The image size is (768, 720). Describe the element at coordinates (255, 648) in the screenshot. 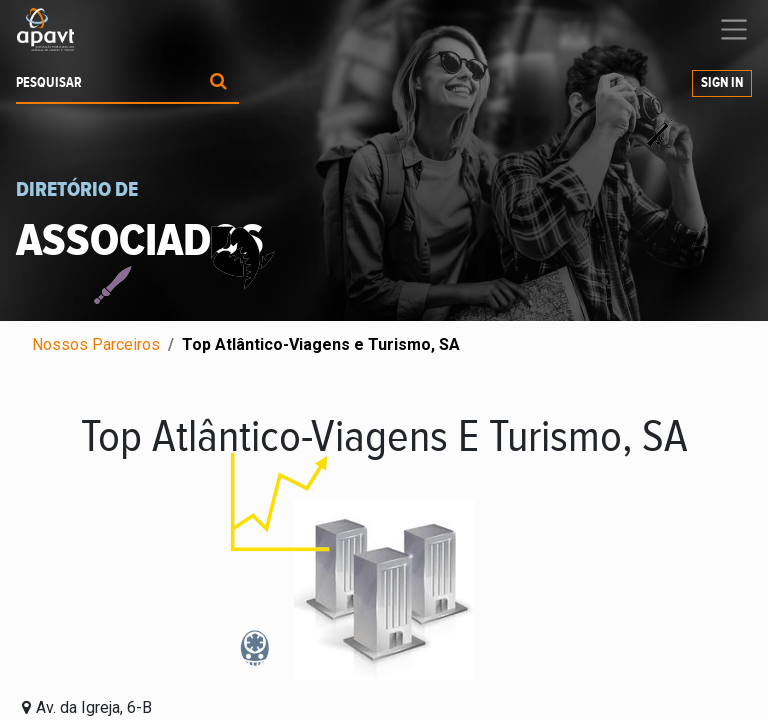

I see `indicates a freeze or stun status effect in gameplay` at that location.